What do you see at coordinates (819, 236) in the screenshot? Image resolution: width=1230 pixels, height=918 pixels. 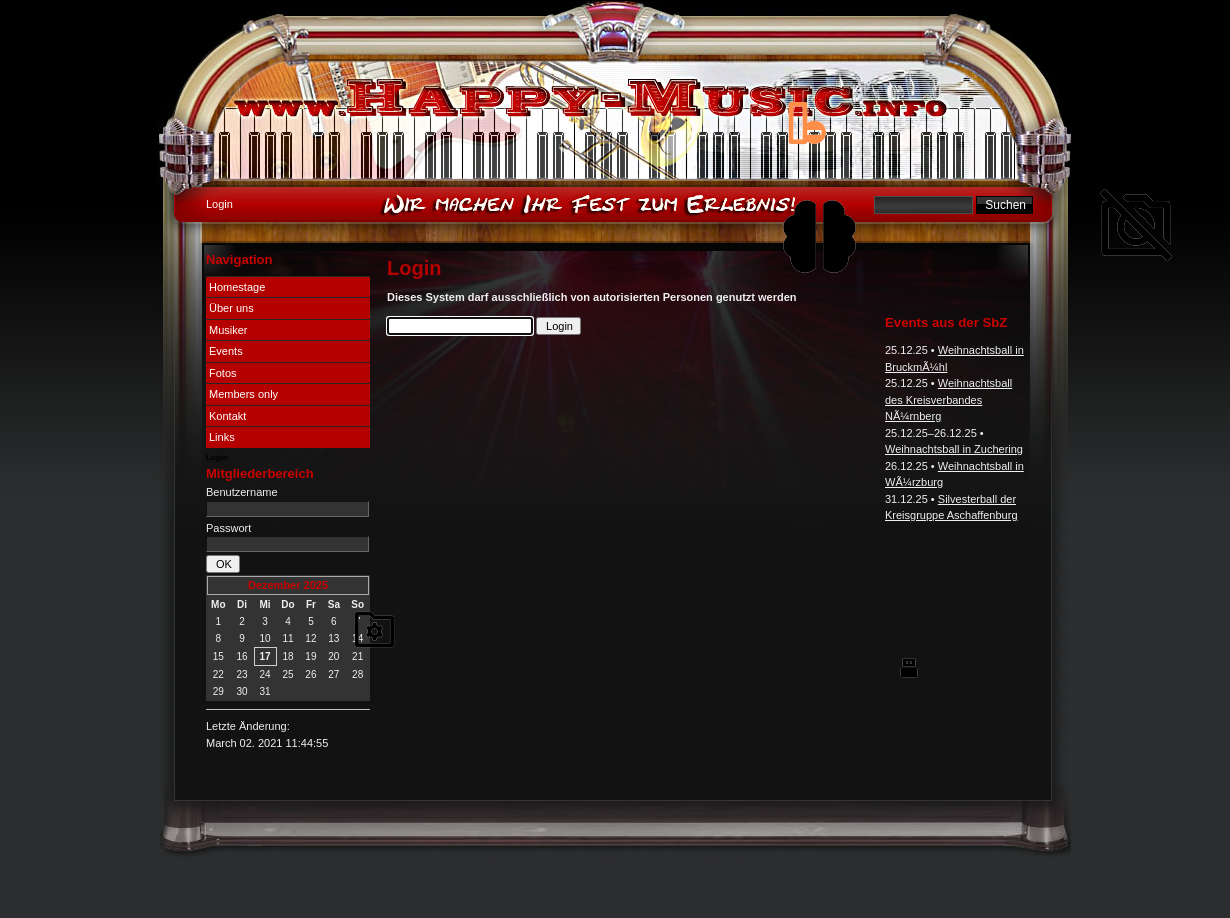 I see `access mental health or wellness features` at bounding box center [819, 236].